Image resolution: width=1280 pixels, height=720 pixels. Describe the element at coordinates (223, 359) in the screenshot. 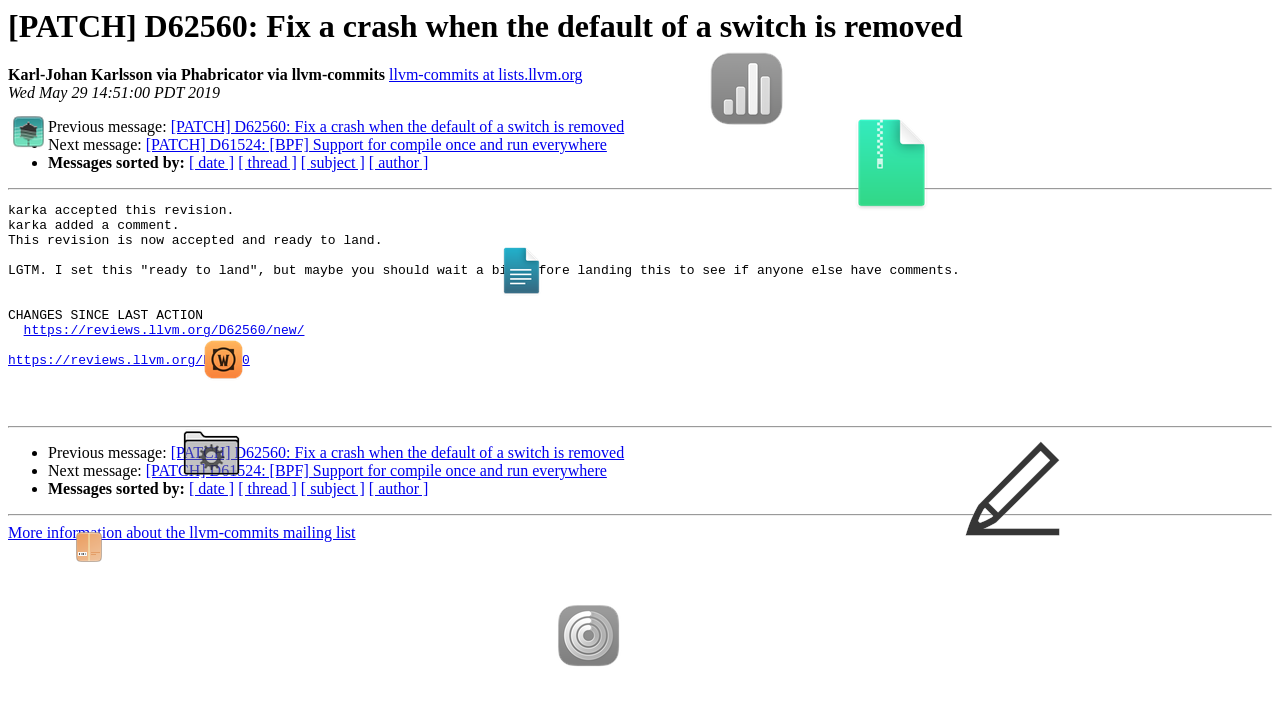

I see `launch World of Warcraft` at that location.